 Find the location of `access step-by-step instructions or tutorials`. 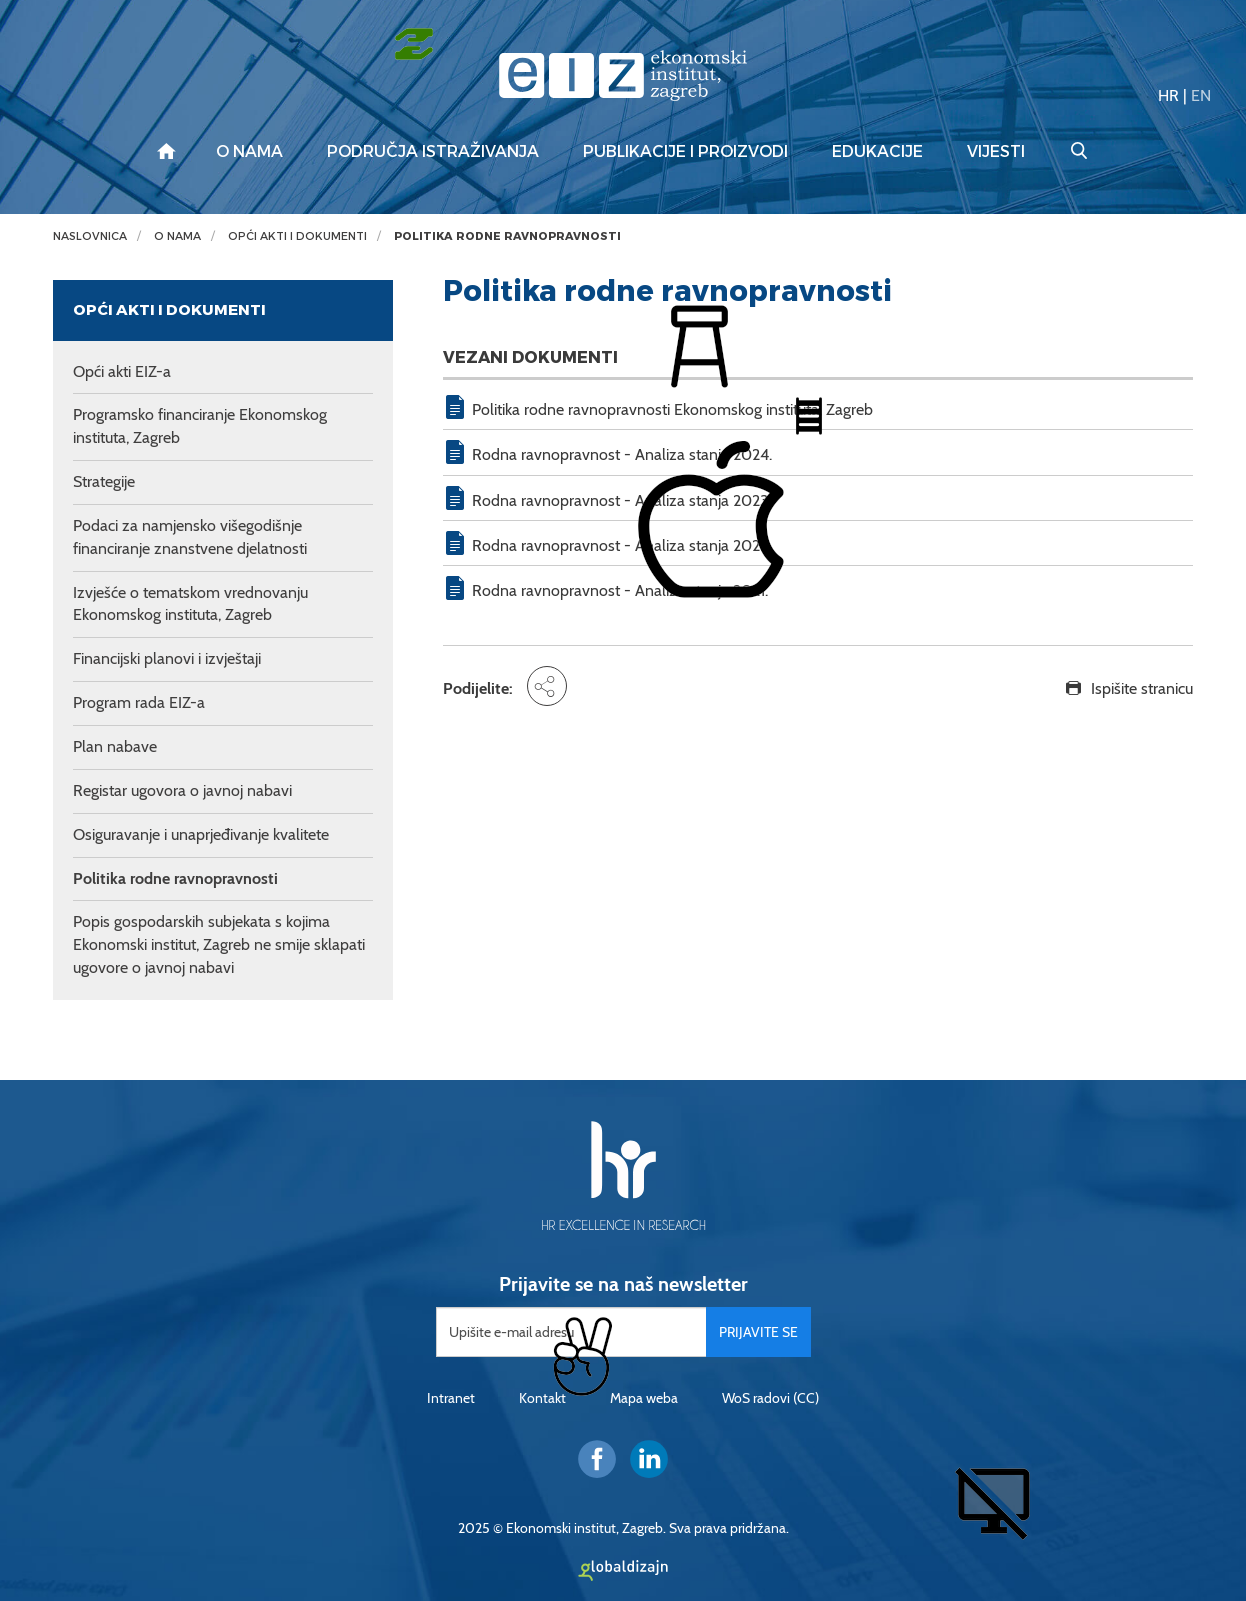

access step-by-step instructions or tutorials is located at coordinates (809, 416).